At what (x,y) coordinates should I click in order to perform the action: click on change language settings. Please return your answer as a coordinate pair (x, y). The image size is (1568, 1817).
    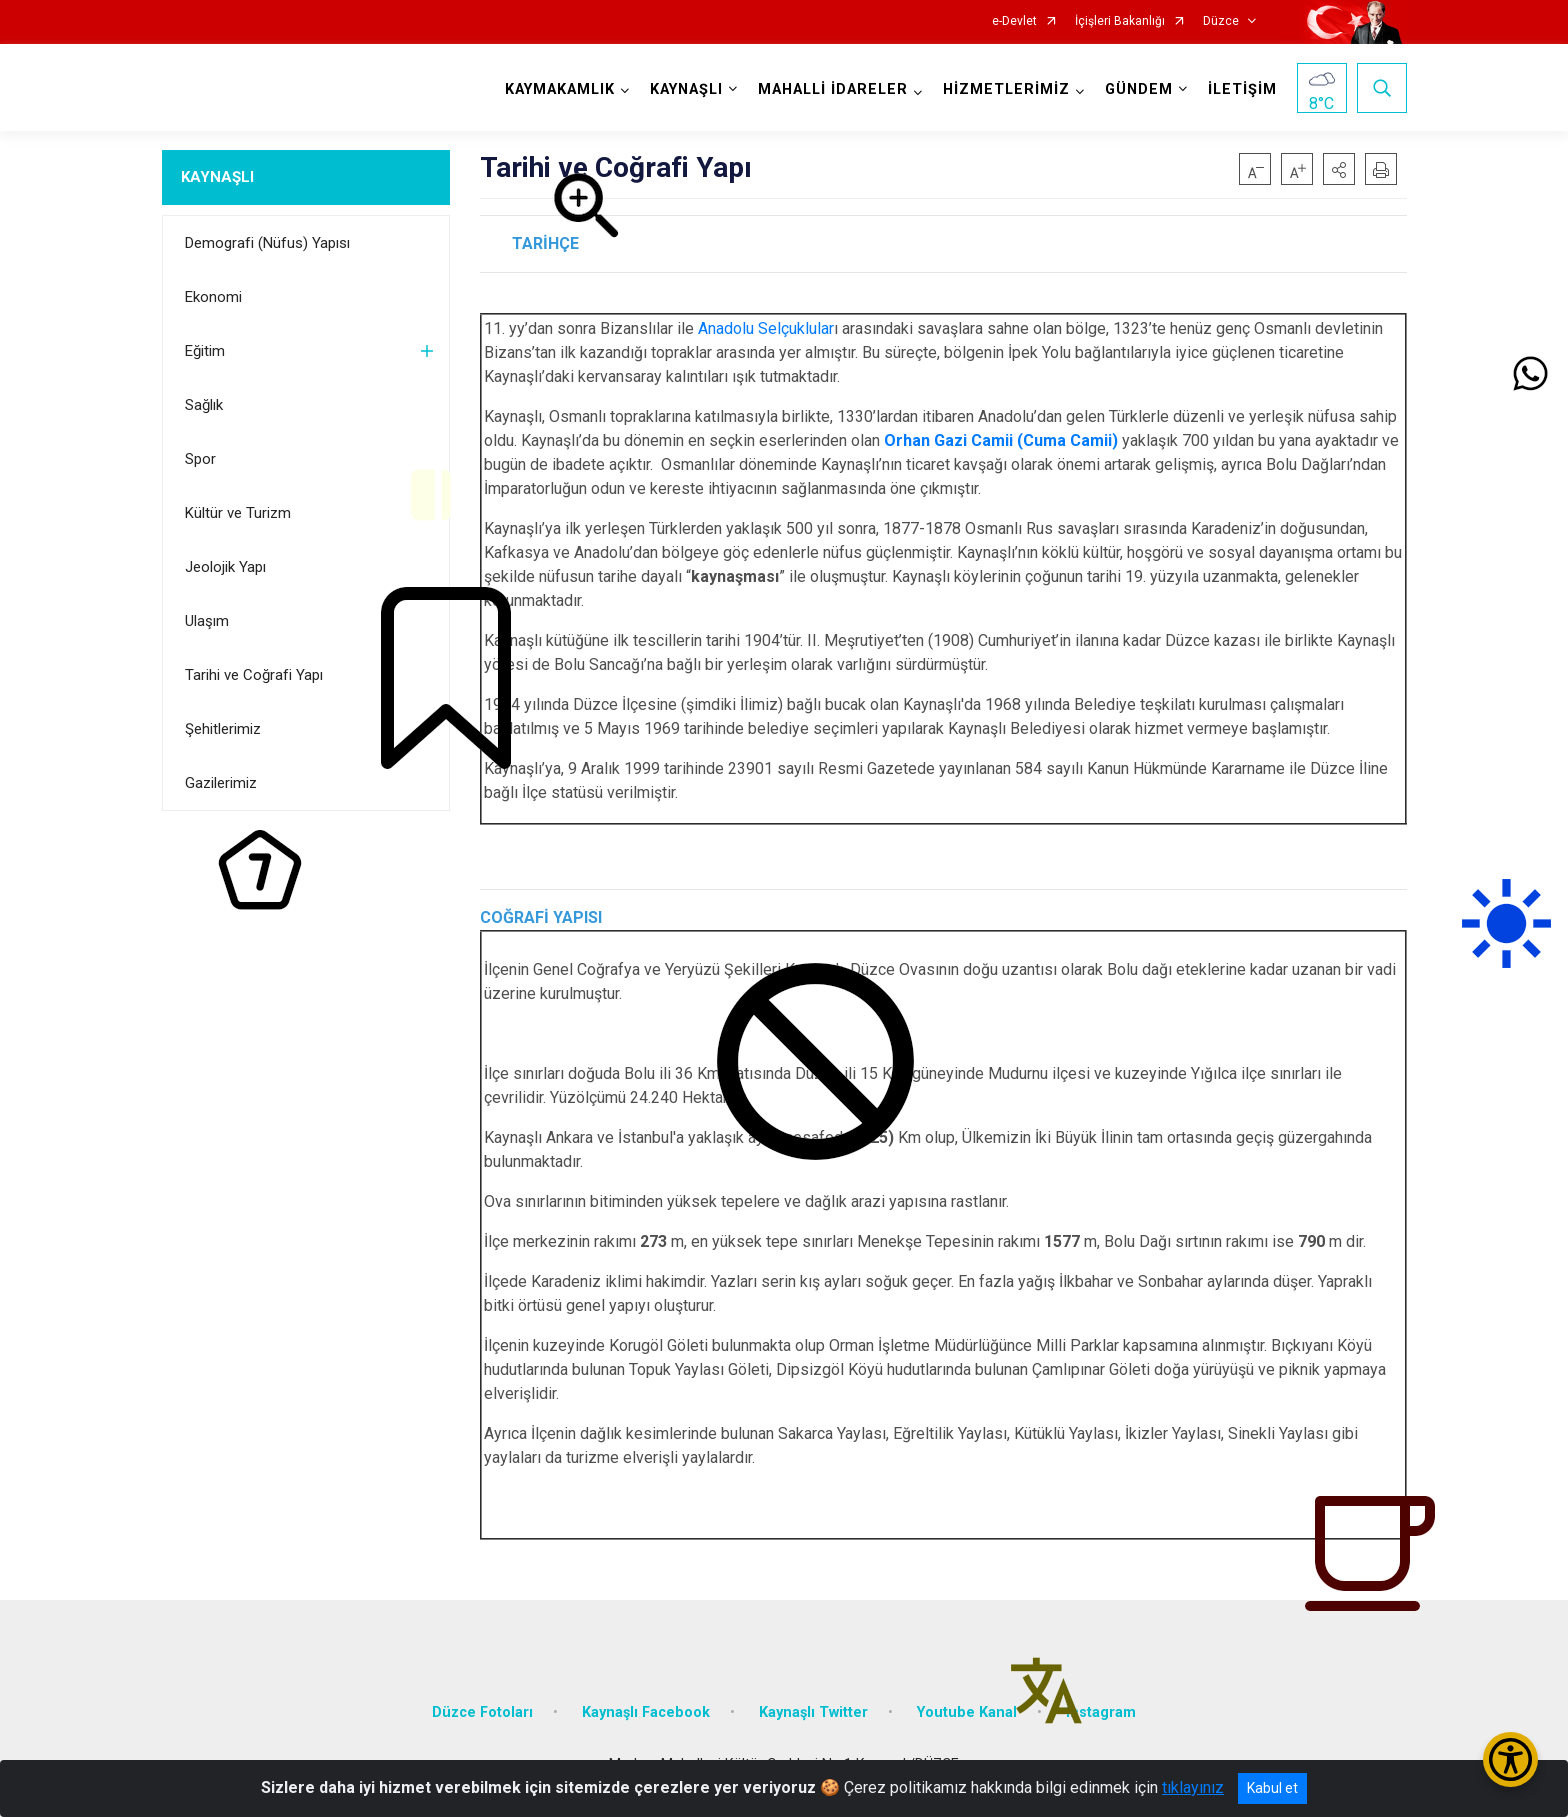
    Looking at the image, I should click on (1046, 1690).